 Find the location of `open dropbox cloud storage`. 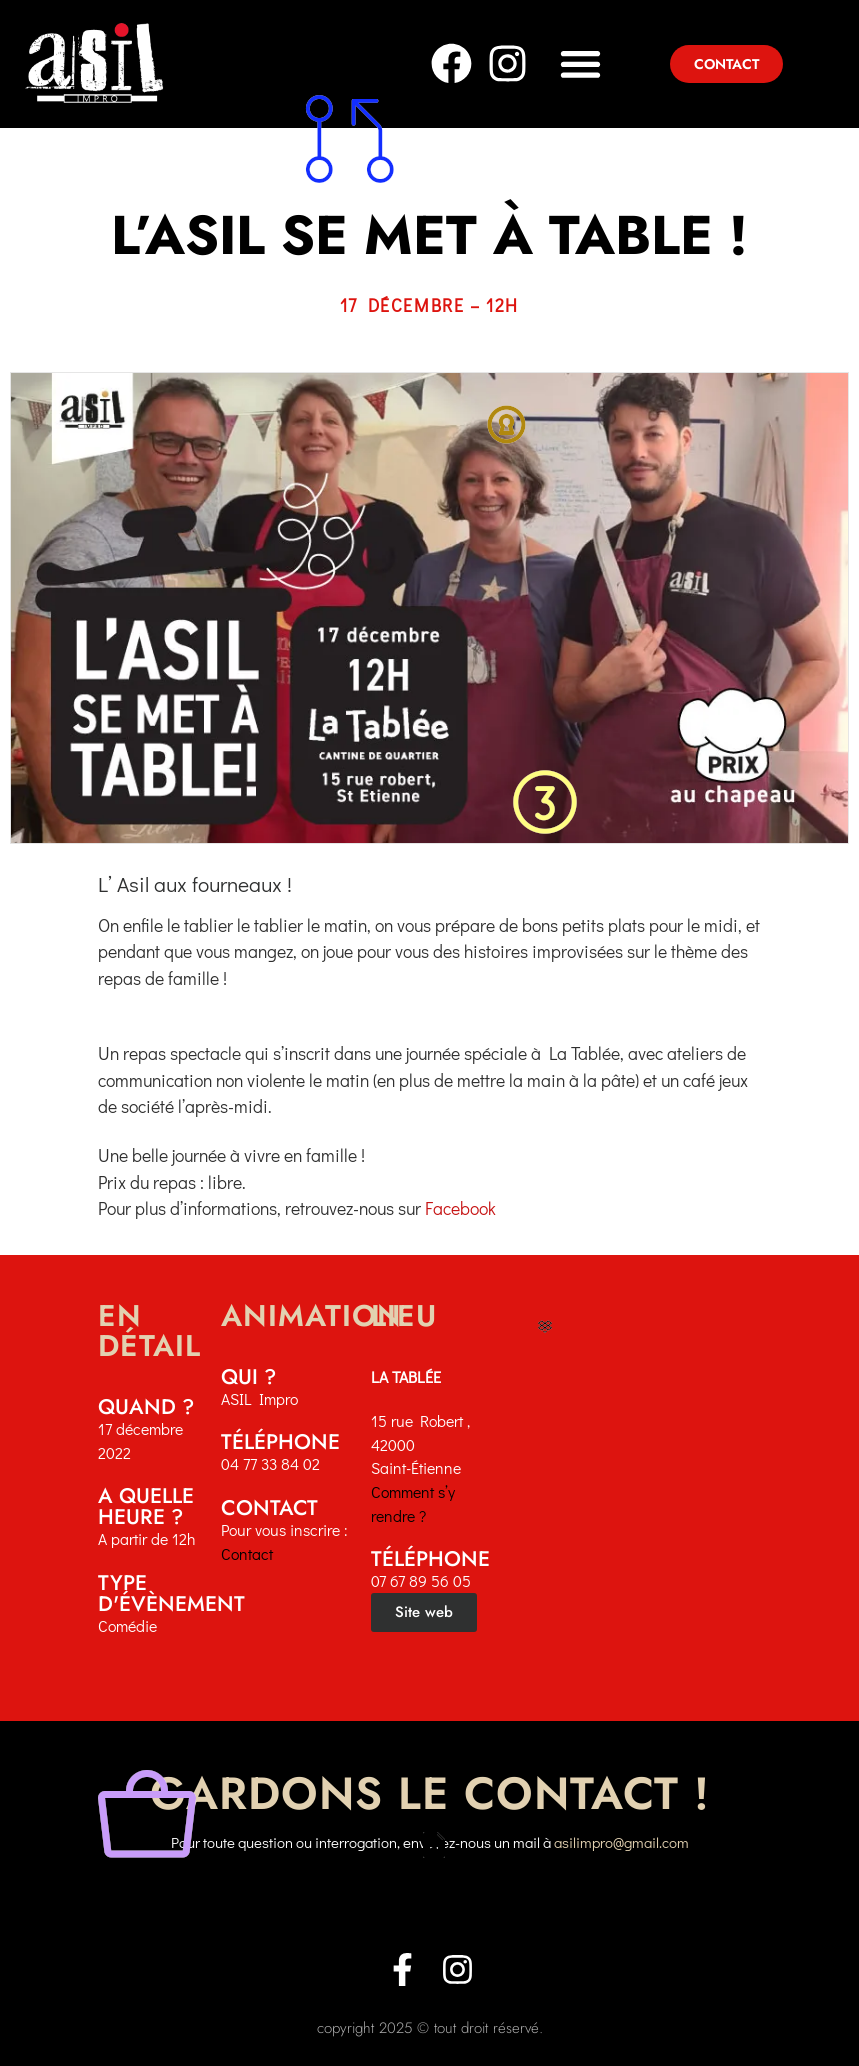

open dropbox cloud storage is located at coordinates (545, 1326).